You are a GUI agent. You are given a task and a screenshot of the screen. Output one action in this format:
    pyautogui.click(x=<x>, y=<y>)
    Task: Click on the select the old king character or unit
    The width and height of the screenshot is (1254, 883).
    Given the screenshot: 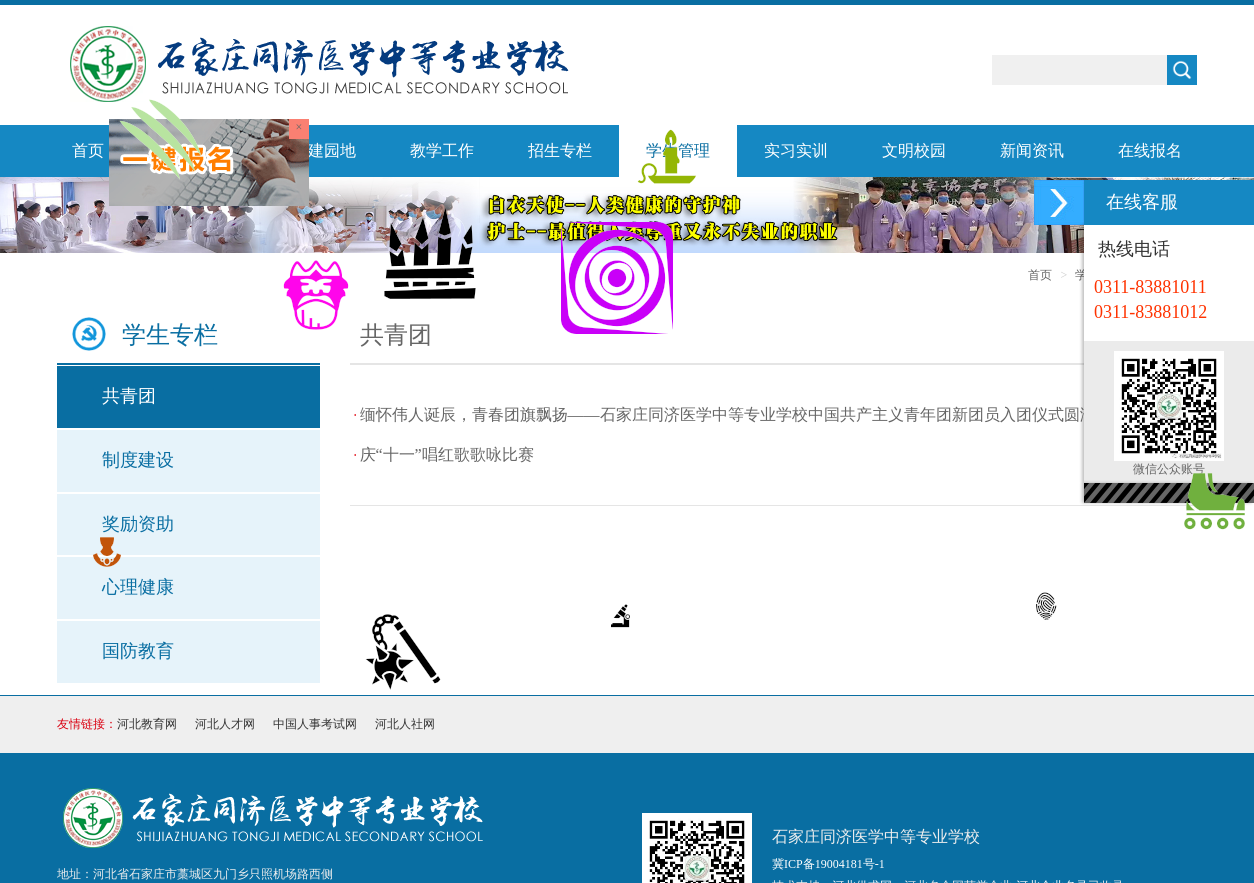 What is the action you would take?
    pyautogui.click(x=316, y=295)
    